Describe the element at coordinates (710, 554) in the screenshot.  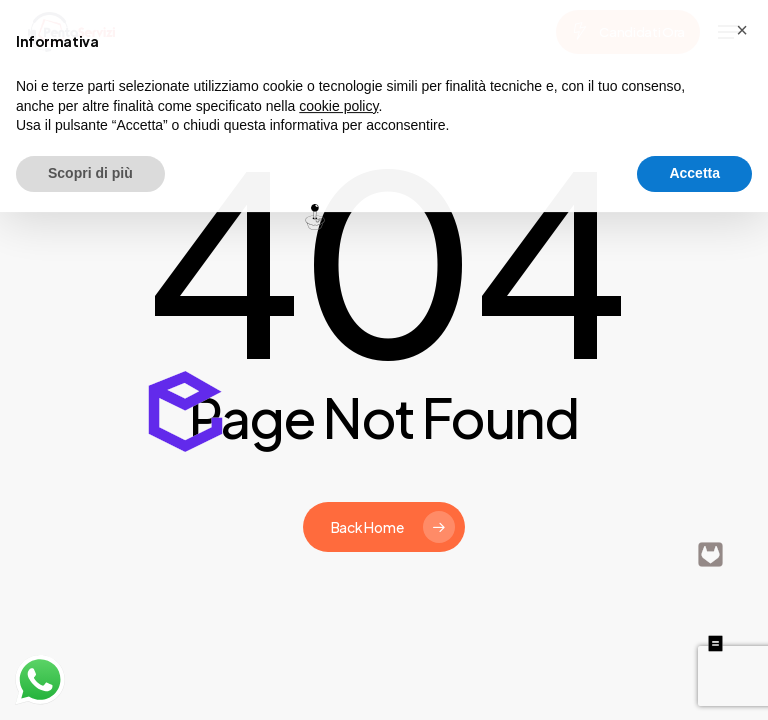
I see `open GitLab` at that location.